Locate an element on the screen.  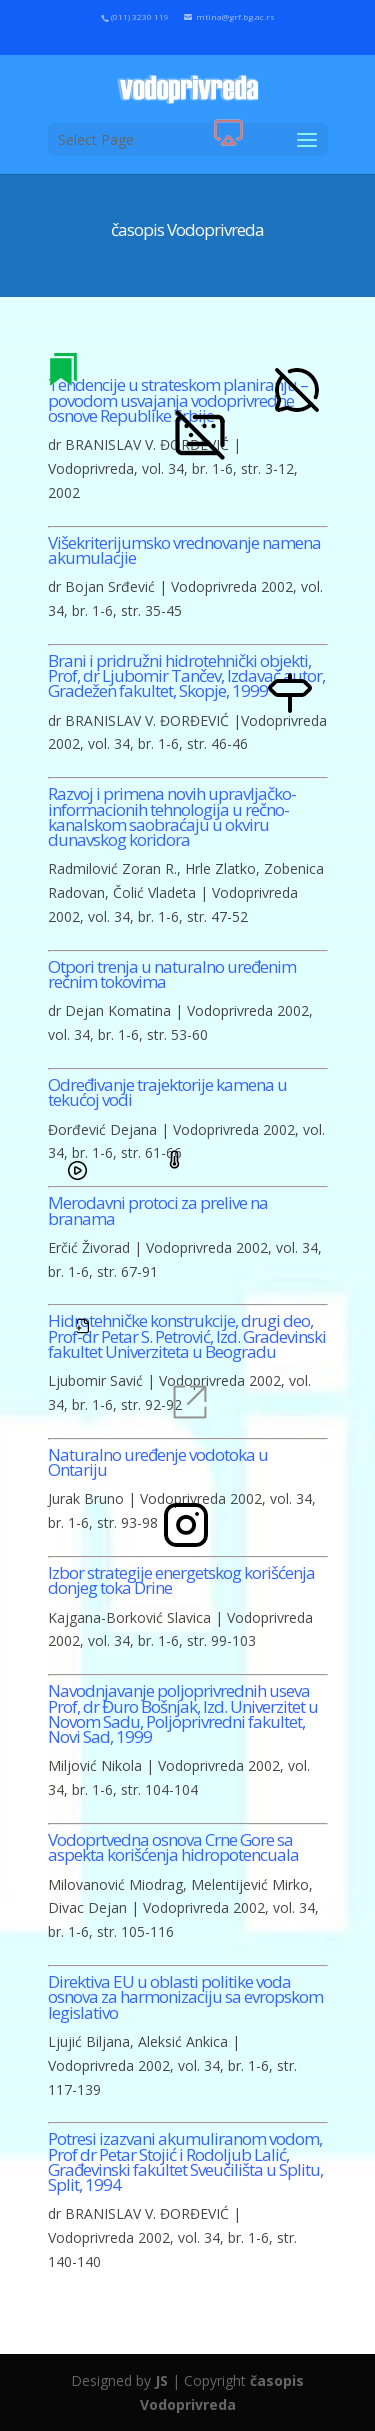
play media or video content is located at coordinates (77, 1170).